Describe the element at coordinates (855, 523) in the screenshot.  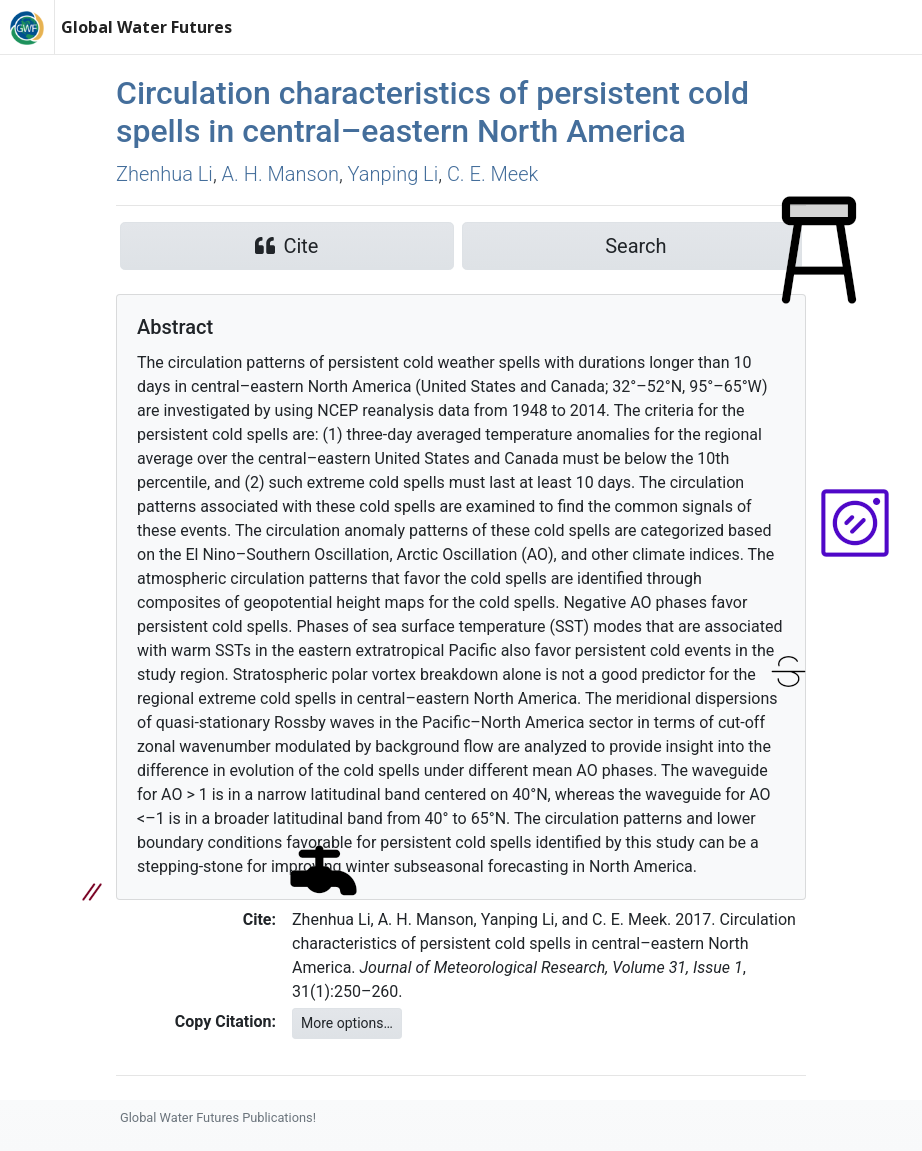
I see `access laundry or appliance controls` at that location.